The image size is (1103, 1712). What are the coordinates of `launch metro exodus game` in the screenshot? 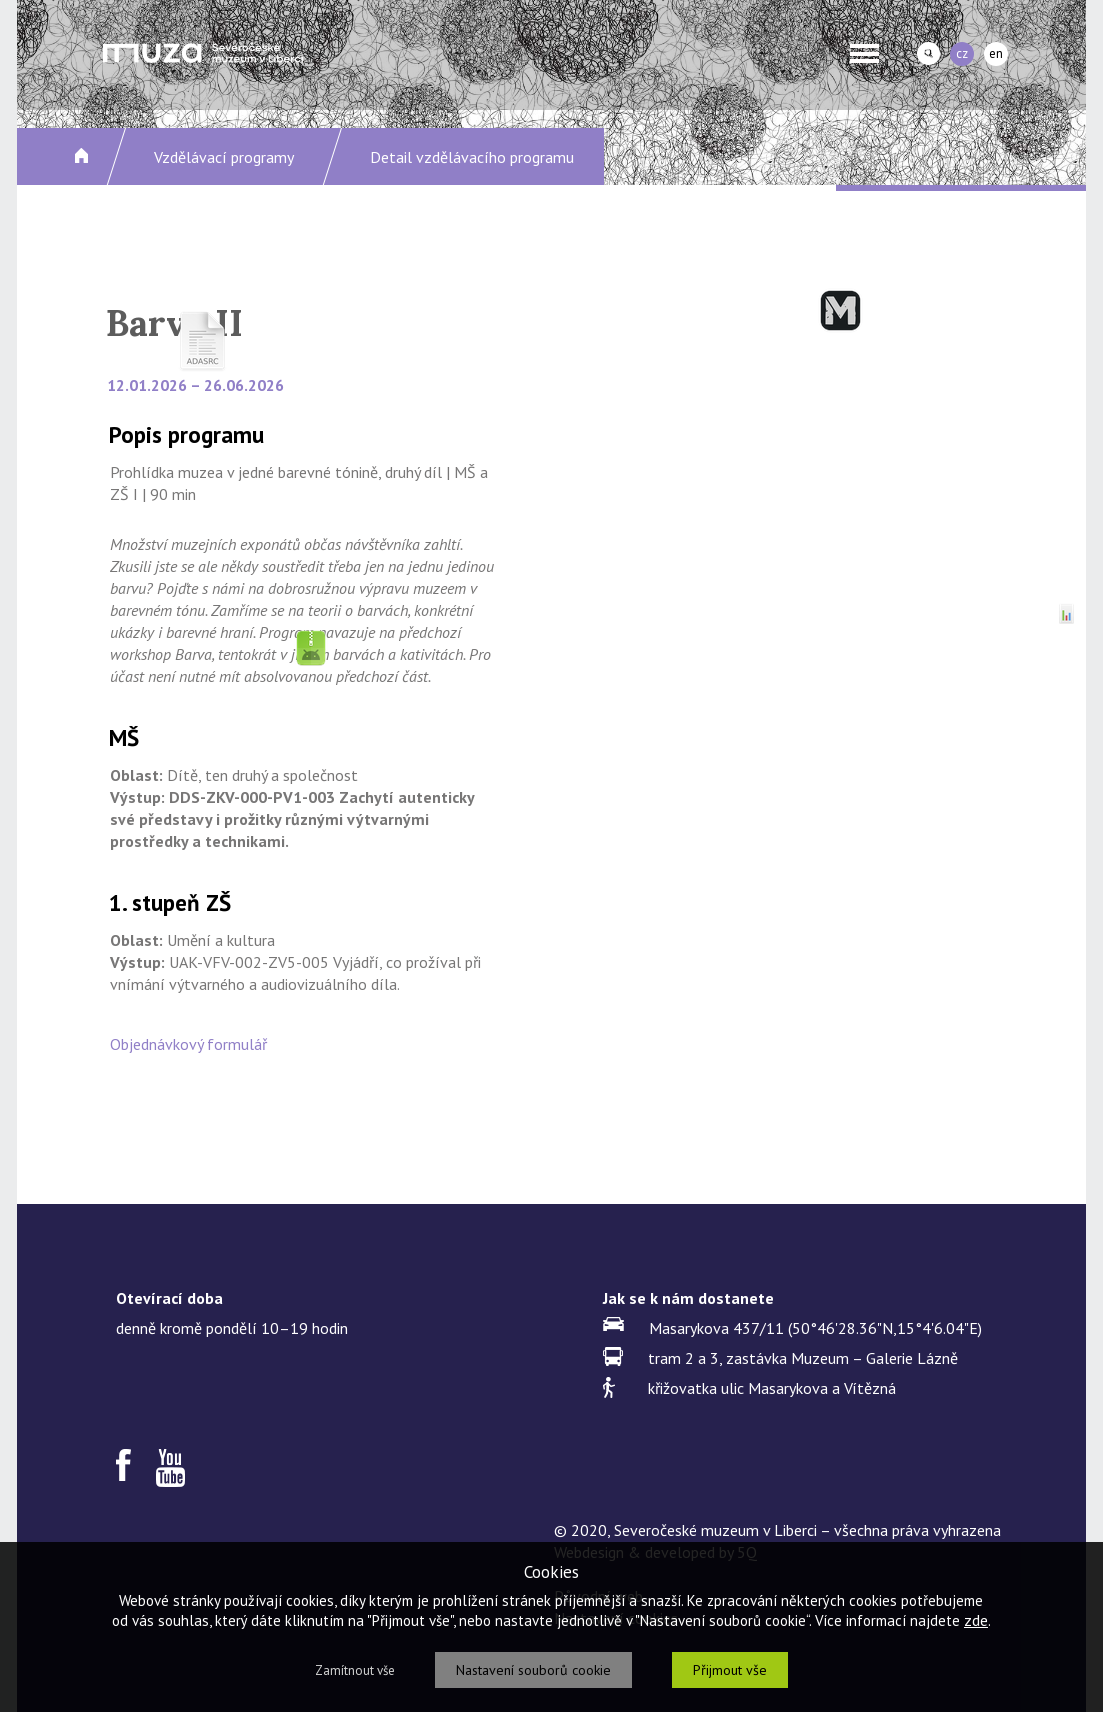 It's located at (840, 310).